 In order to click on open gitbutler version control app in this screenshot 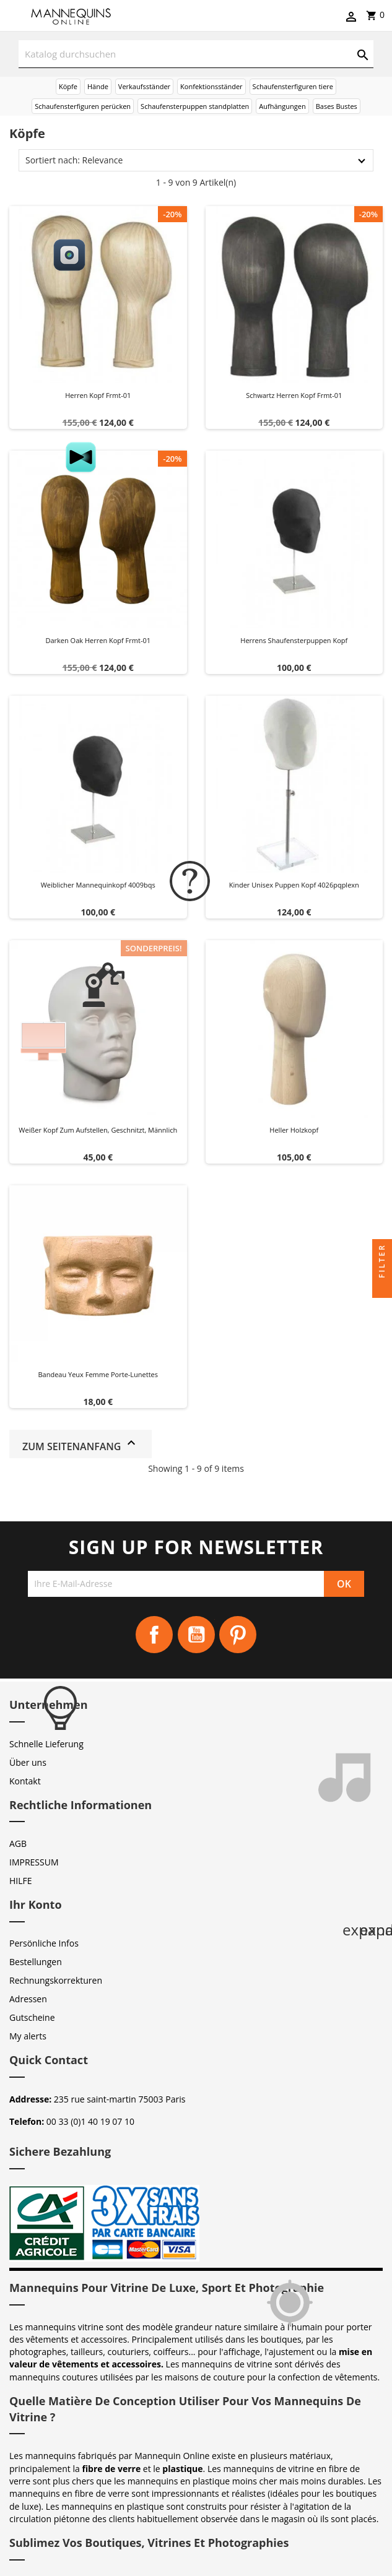, I will do `click(81, 457)`.